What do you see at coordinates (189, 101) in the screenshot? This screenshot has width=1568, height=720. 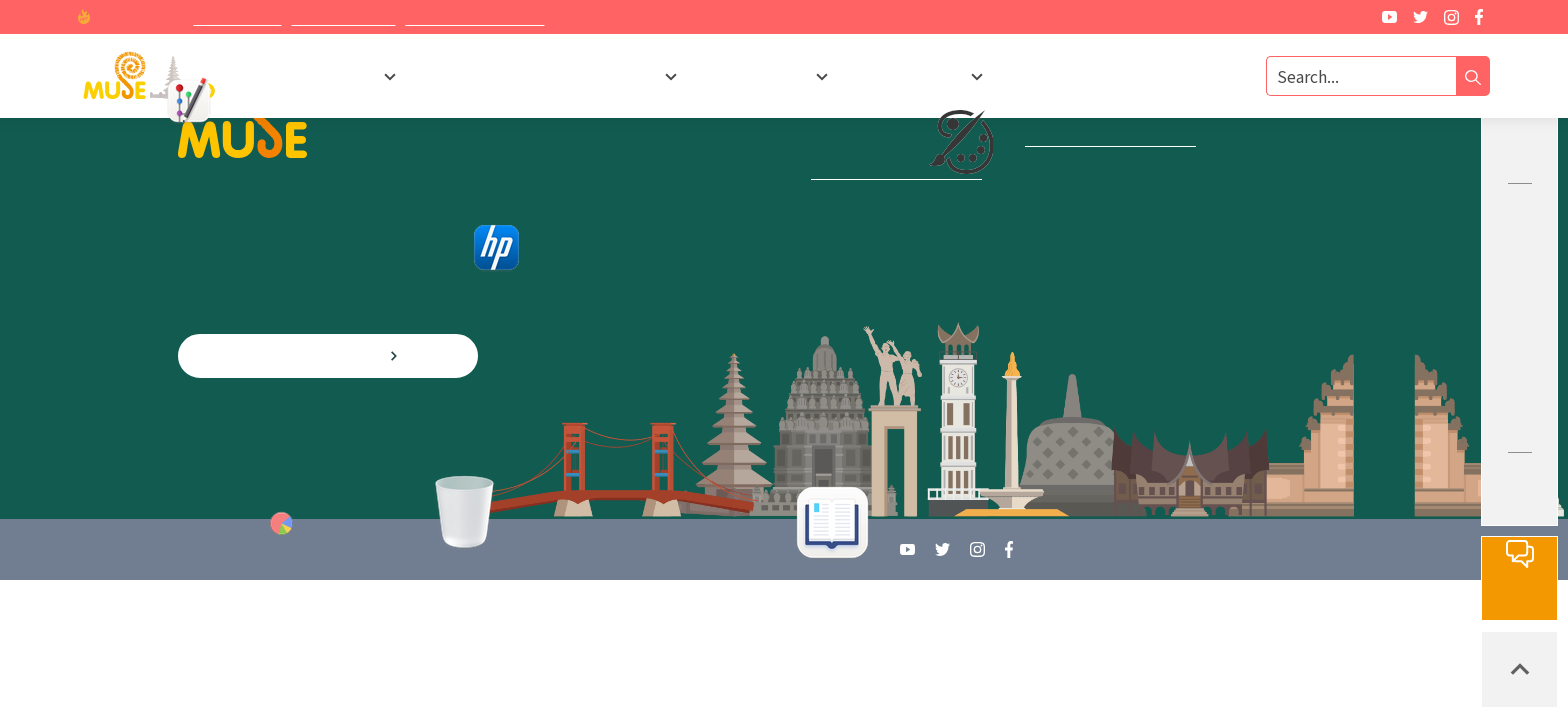 I see `open commit, a git commit message editor` at bounding box center [189, 101].